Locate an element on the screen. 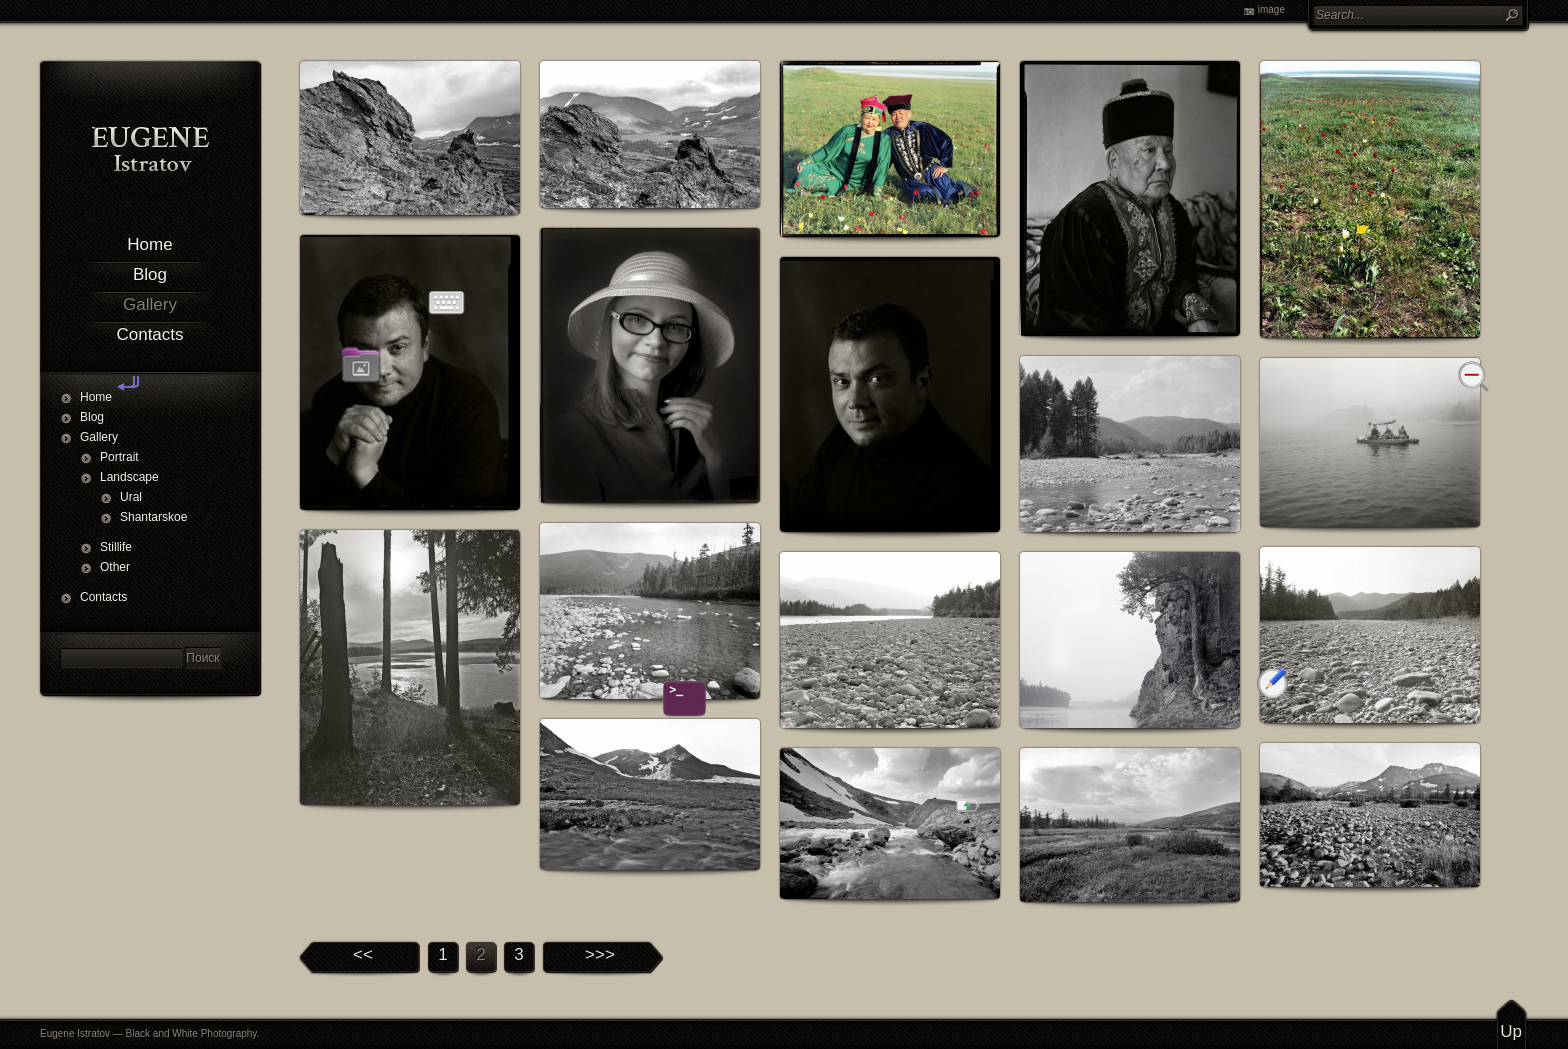 This screenshot has height=1049, width=1568. open find and replace tool is located at coordinates (1274, 685).